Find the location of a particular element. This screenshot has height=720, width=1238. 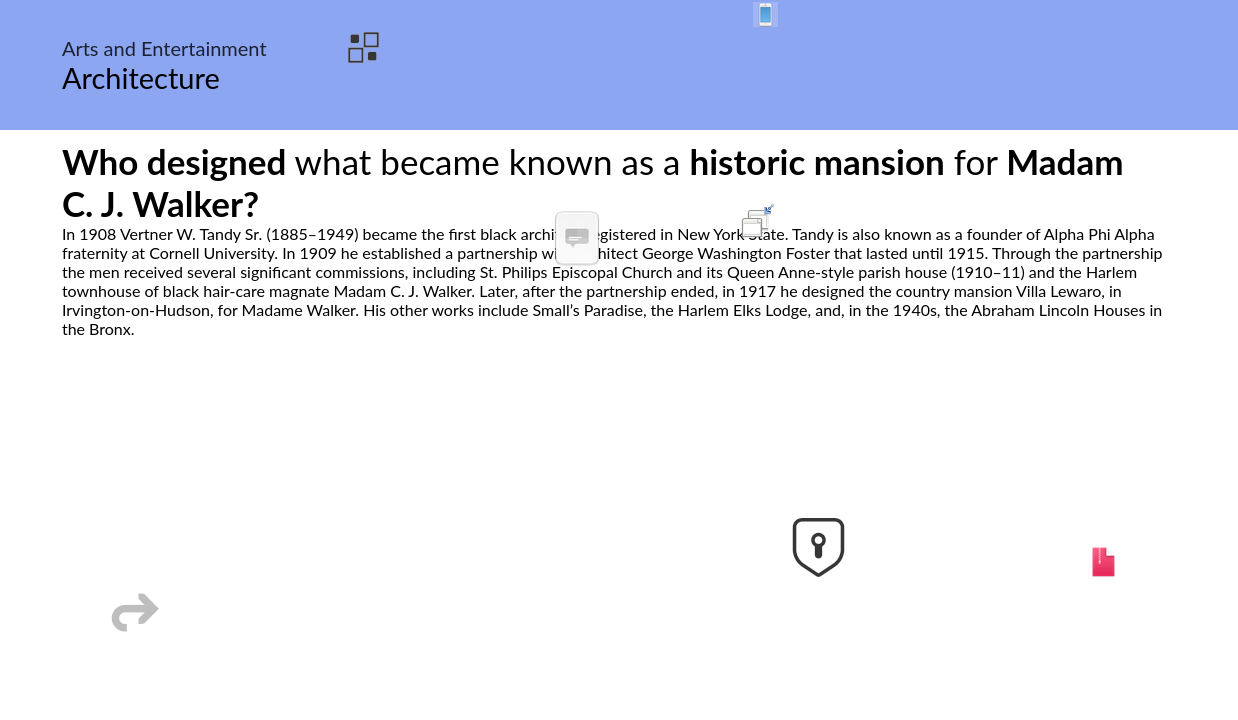

restore window to previous size is located at coordinates (757, 220).